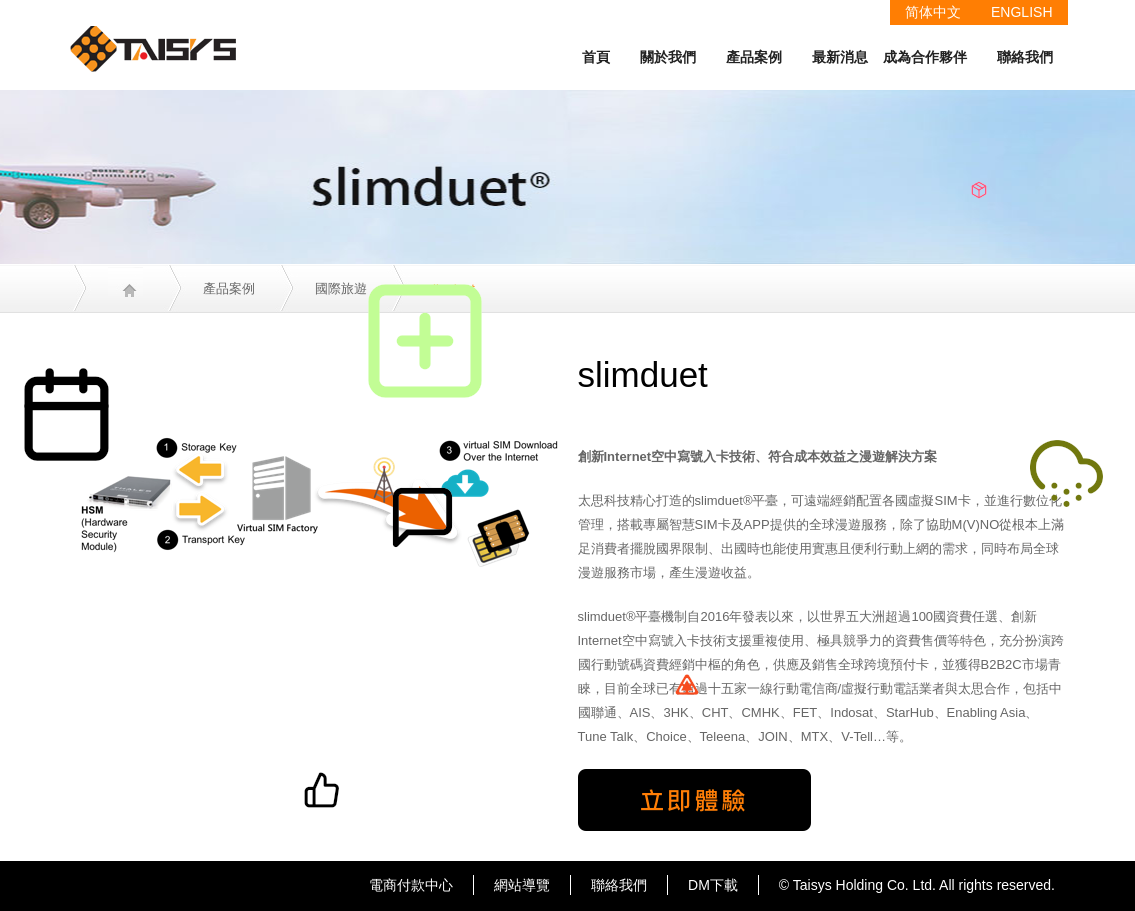 Image resolution: width=1135 pixels, height=911 pixels. What do you see at coordinates (425, 341) in the screenshot?
I see `add a new item or entry` at bounding box center [425, 341].